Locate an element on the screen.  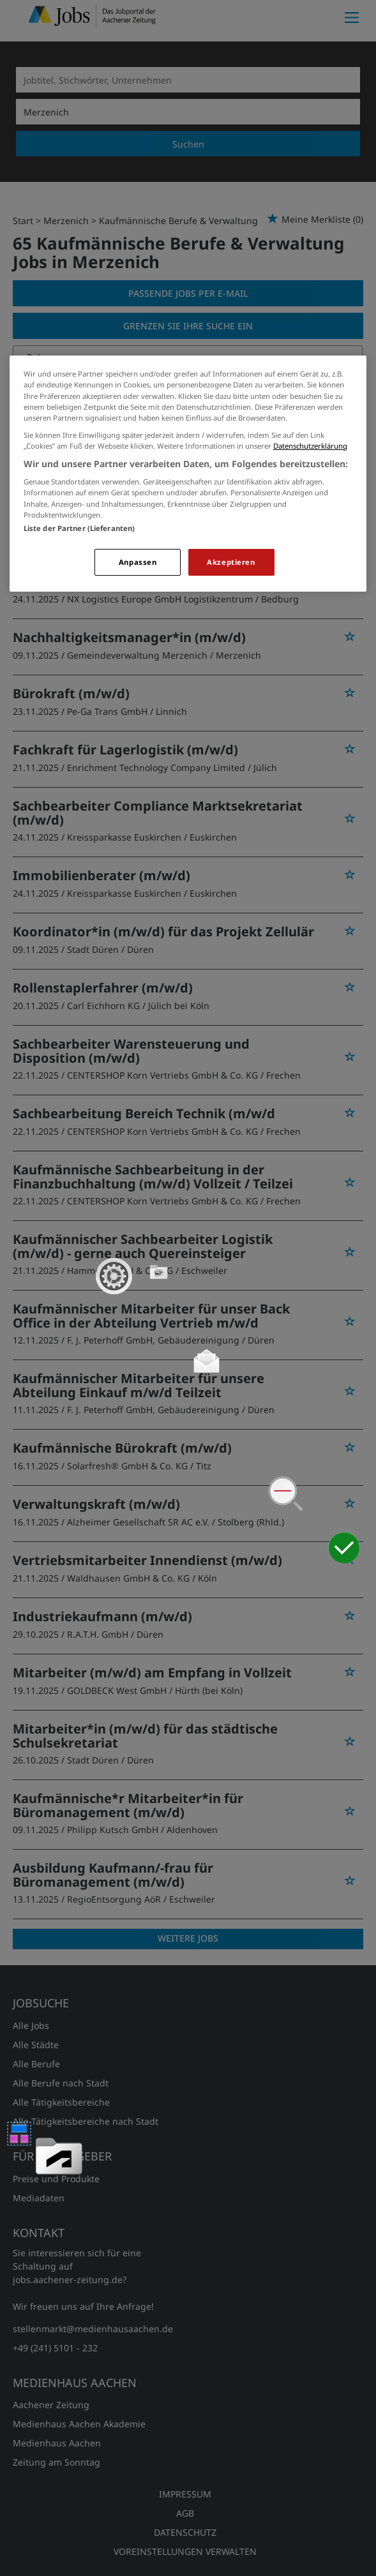
open your meme collection folder is located at coordinates (158, 1272).